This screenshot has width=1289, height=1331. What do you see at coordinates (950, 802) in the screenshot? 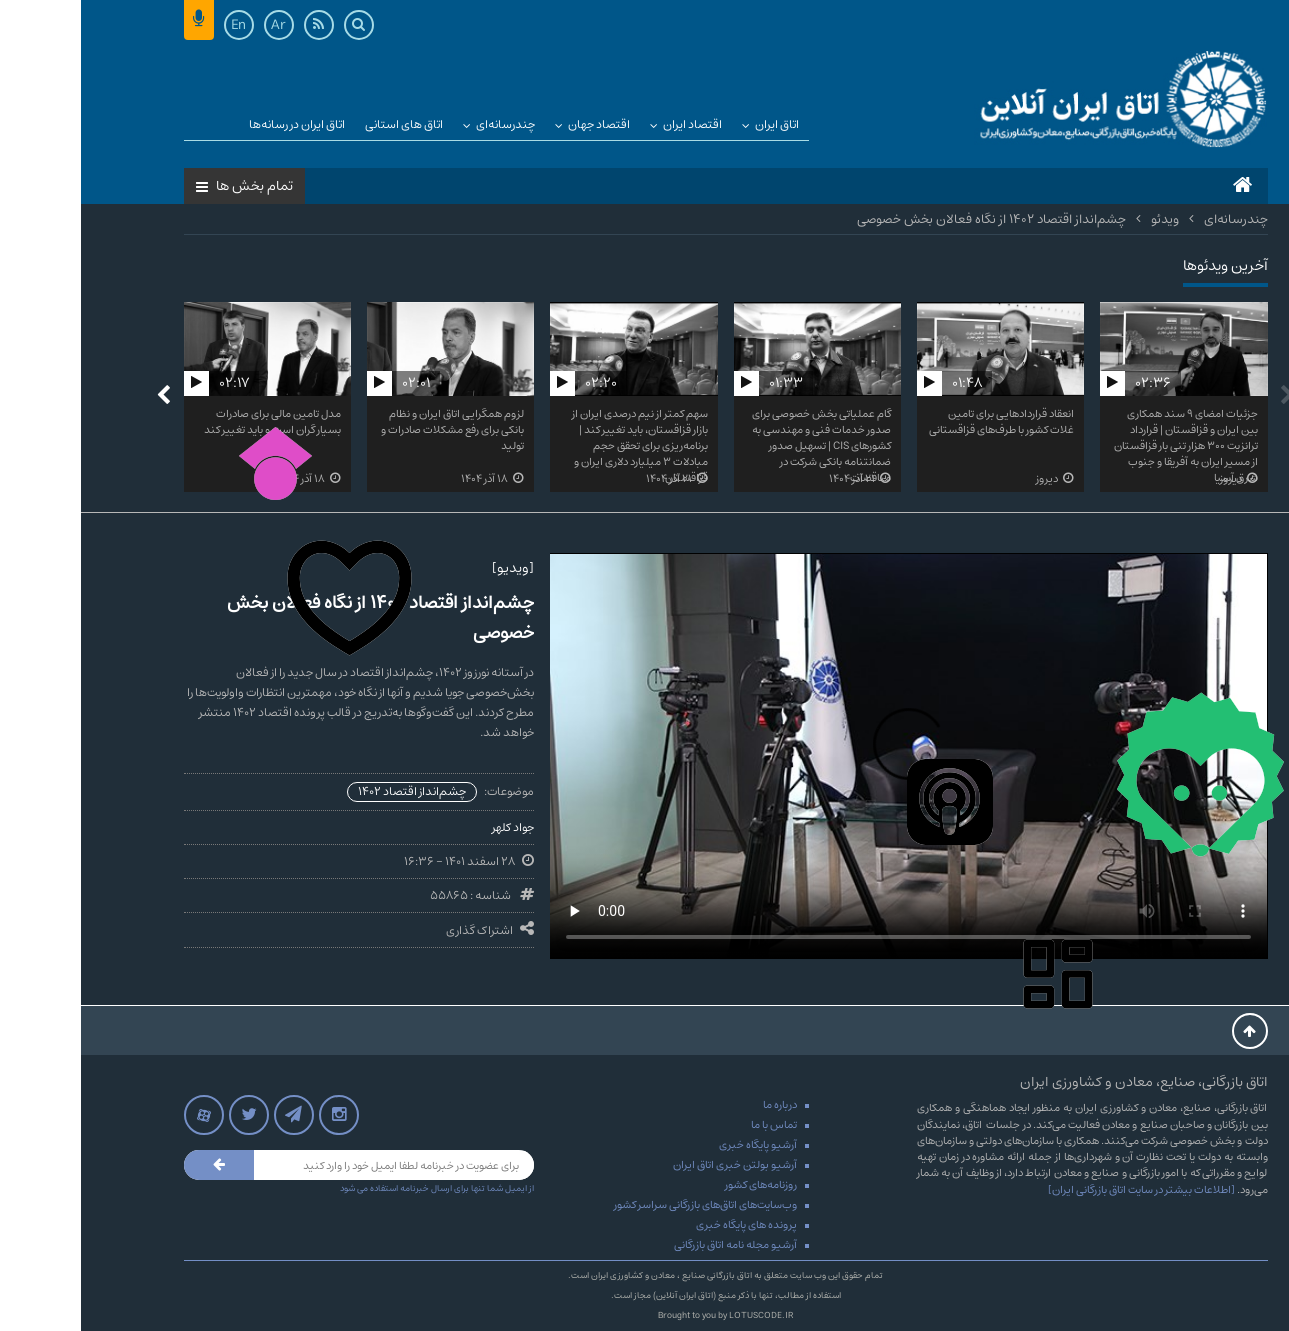
I see `open apple podcasts app` at bounding box center [950, 802].